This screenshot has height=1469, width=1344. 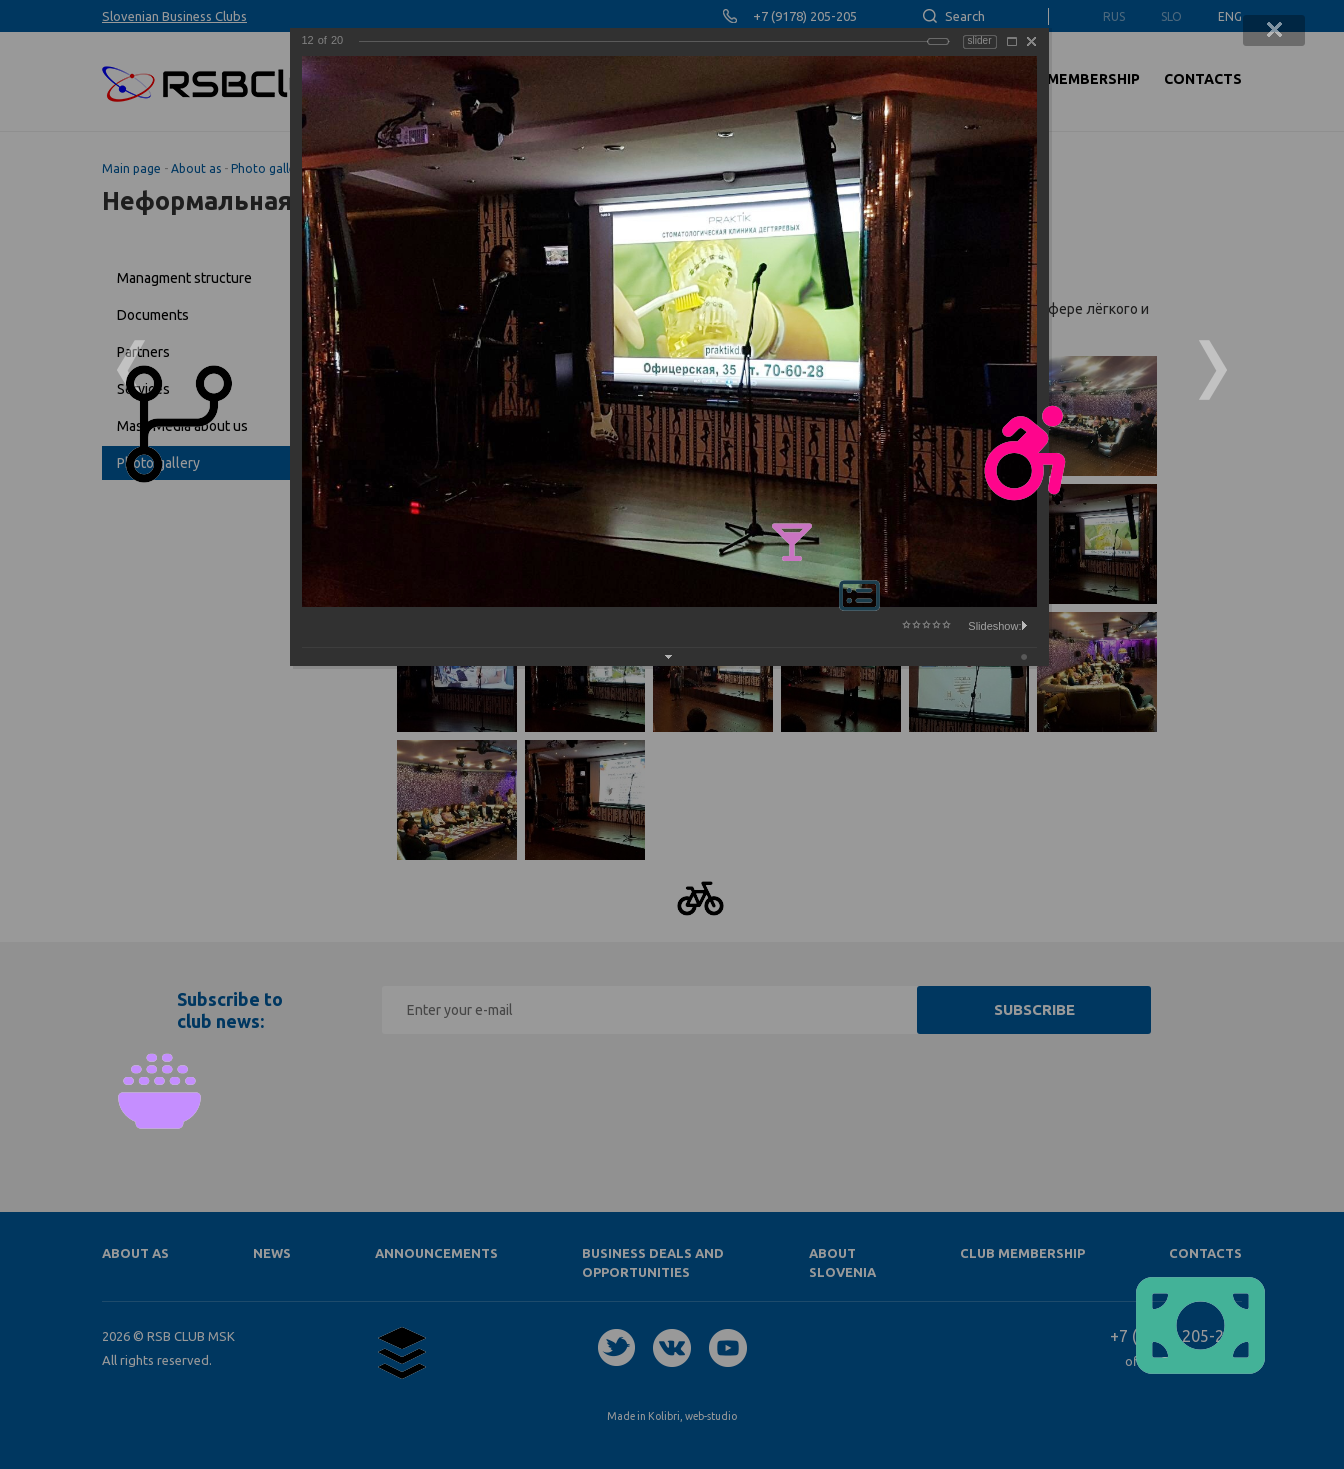 I want to click on view bar or cocktail menu, so click(x=792, y=541).